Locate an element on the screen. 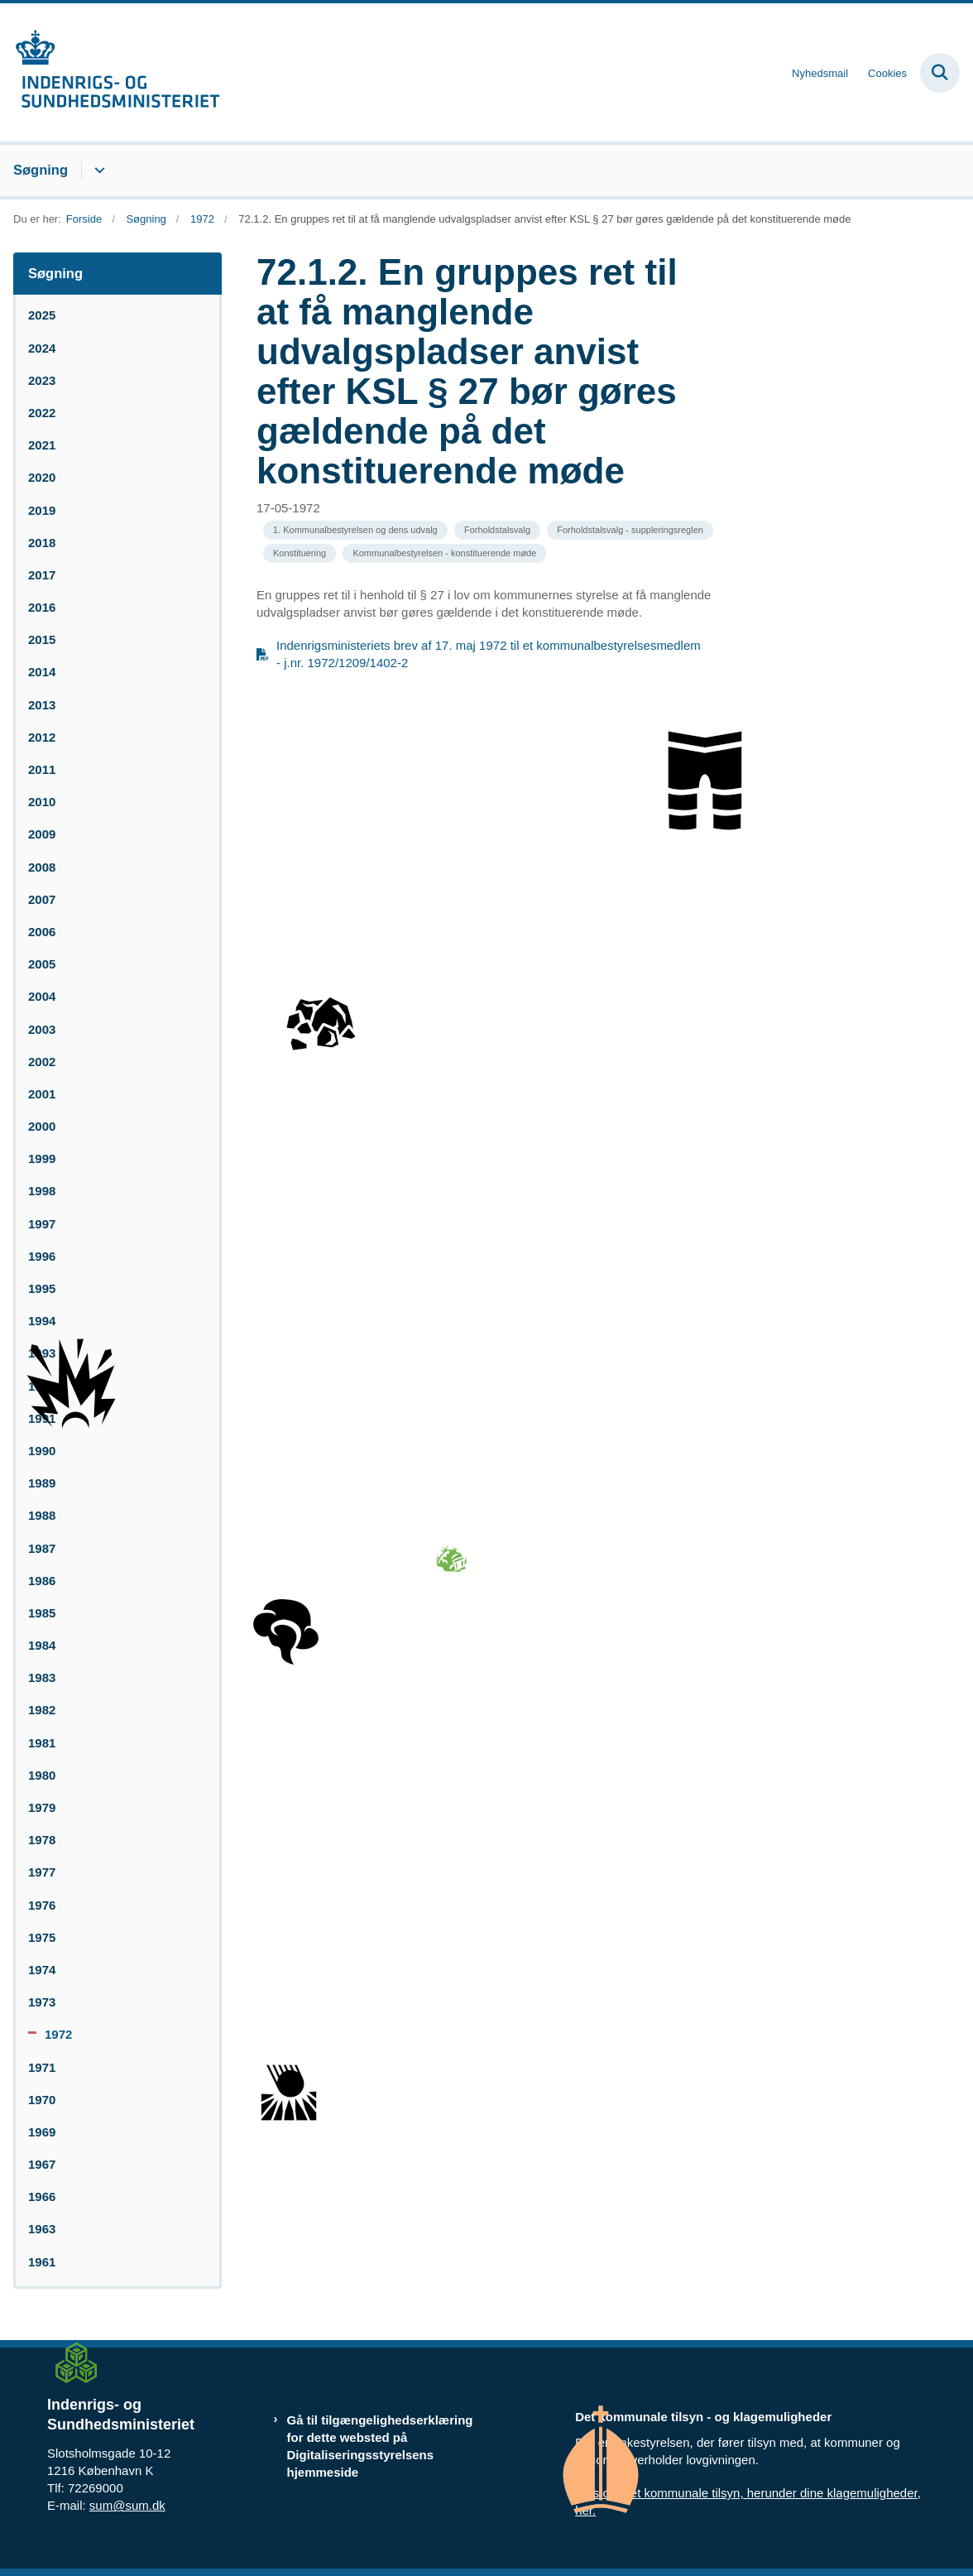  equip armored leg gear is located at coordinates (705, 781).